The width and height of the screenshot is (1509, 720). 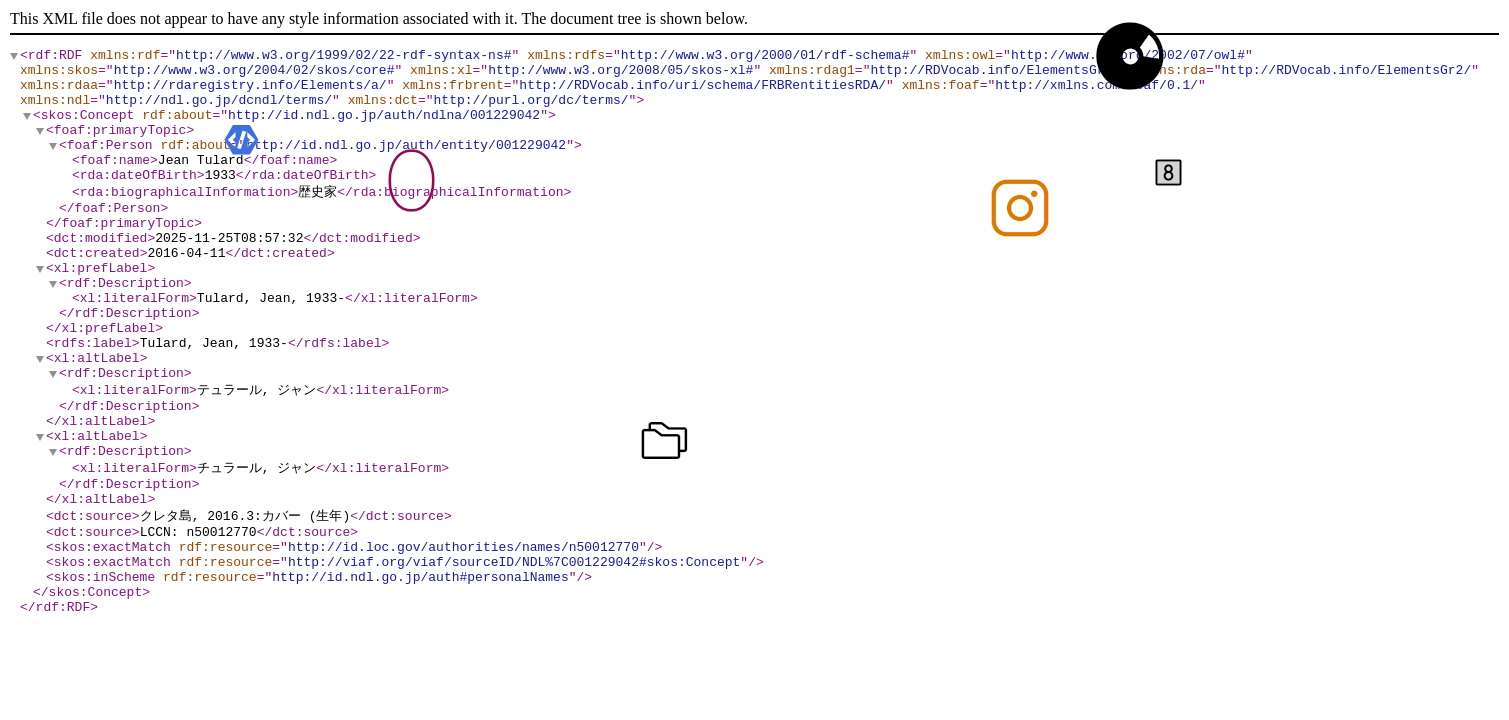 I want to click on play or access music library, so click(x=1130, y=56).